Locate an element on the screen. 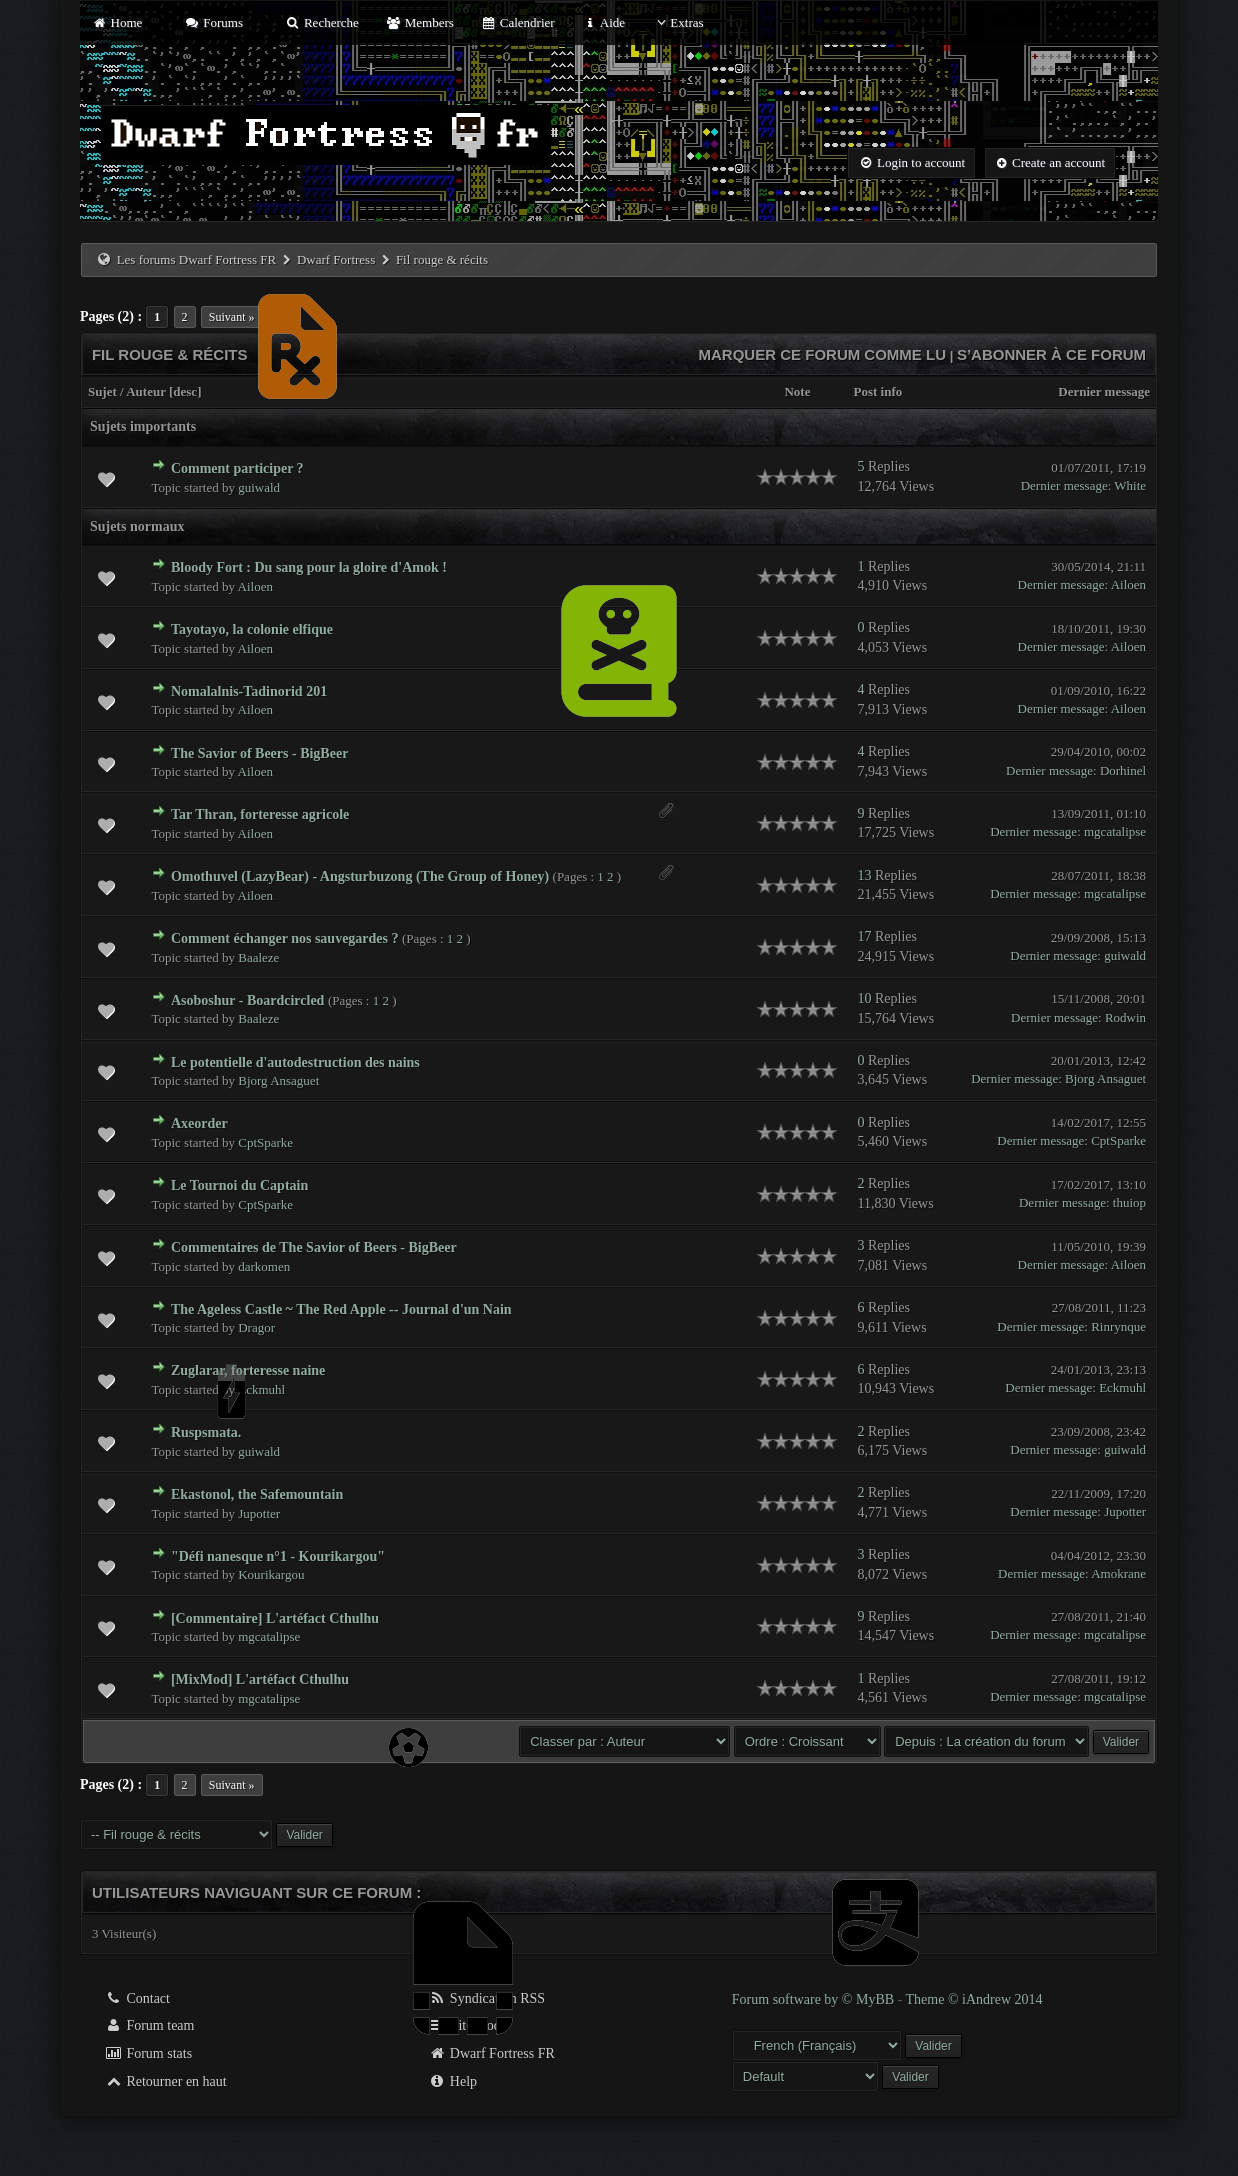 The width and height of the screenshot is (1238, 2176). view sports or soccer-related content is located at coordinates (408, 1747).